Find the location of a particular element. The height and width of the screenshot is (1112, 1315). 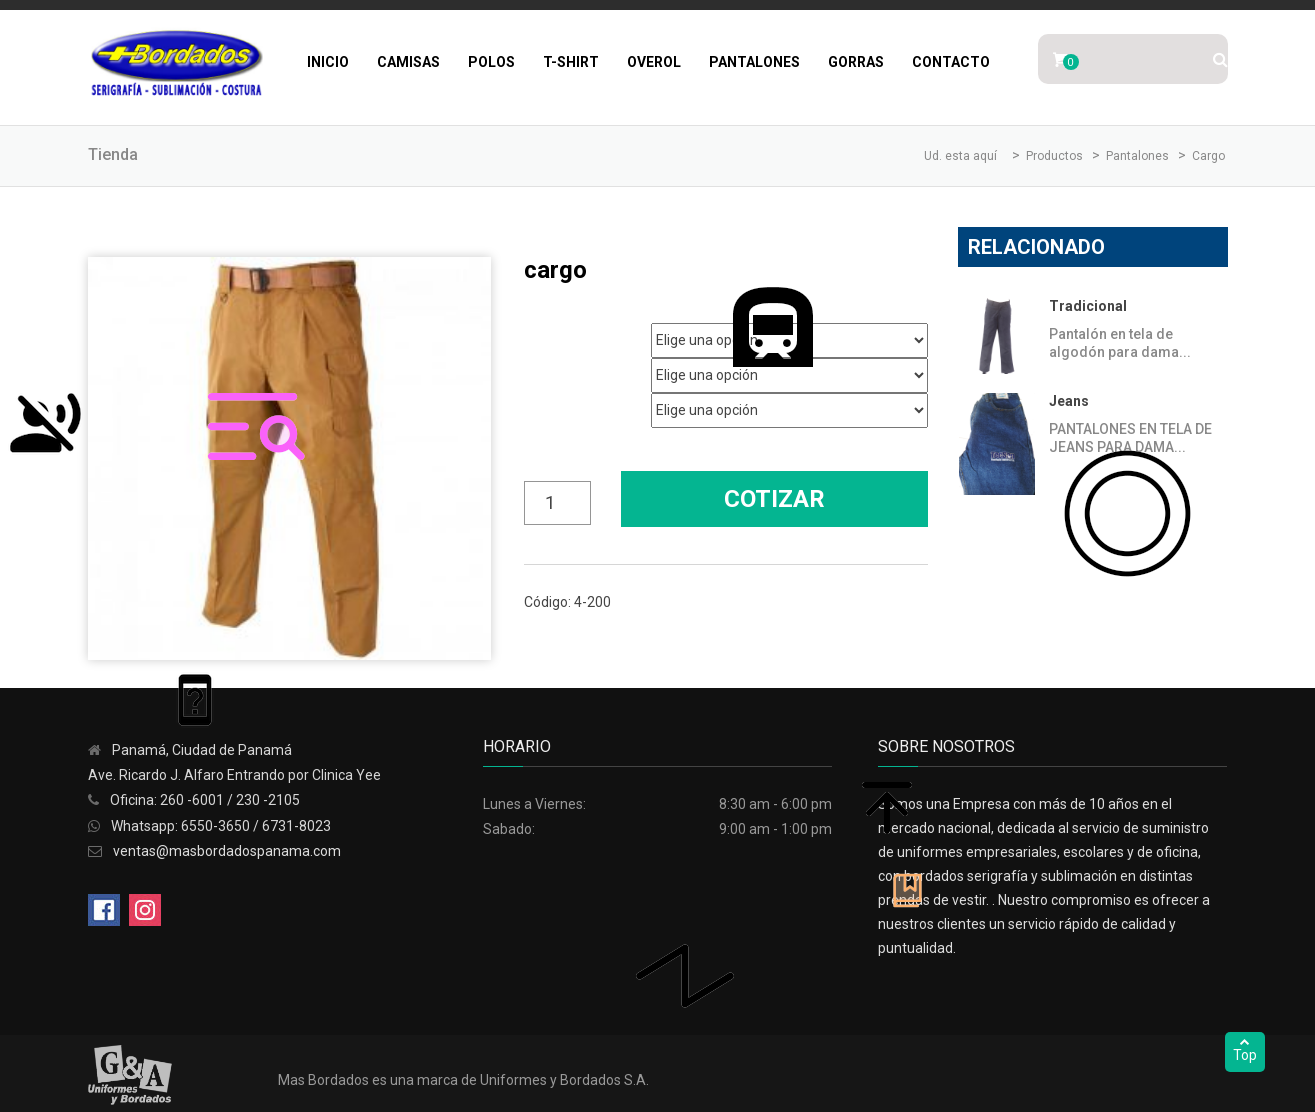

access your bookmarked reading material is located at coordinates (907, 890).